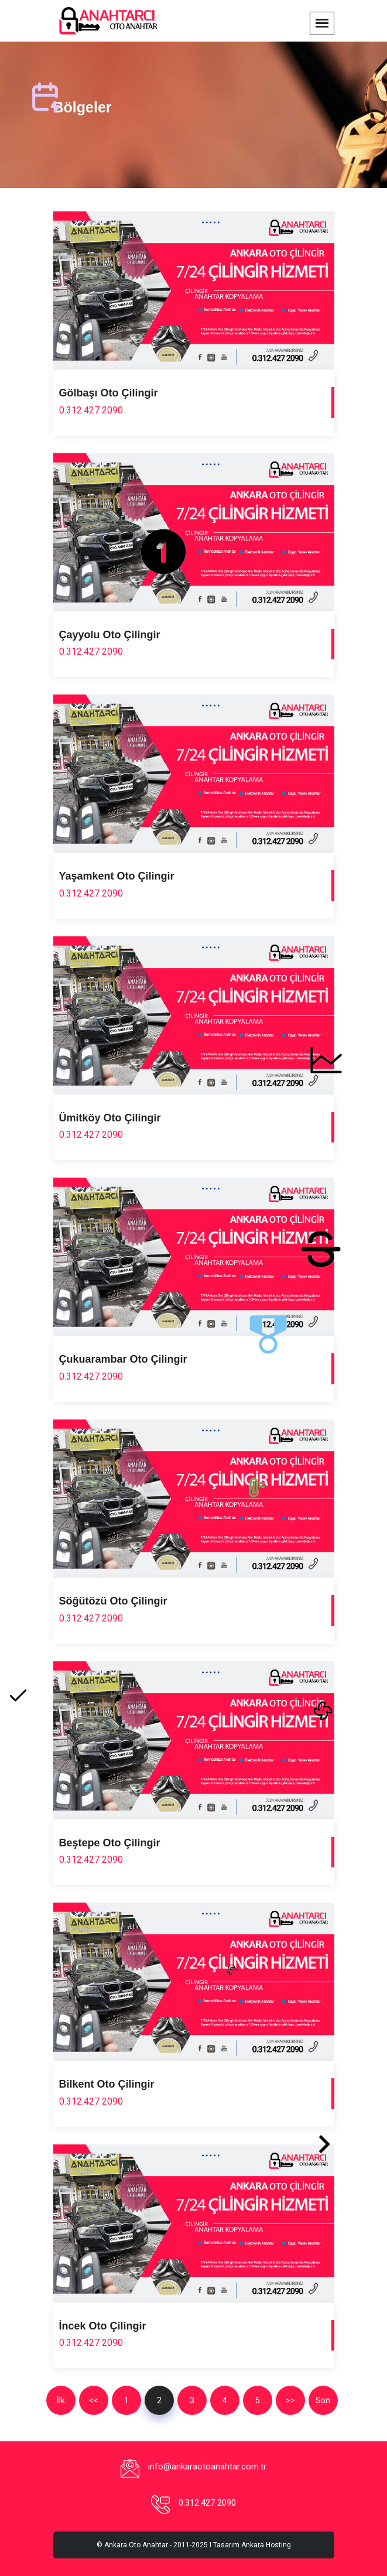 The height and width of the screenshot is (2576, 387). Describe the element at coordinates (326, 1060) in the screenshot. I see `view analytics or statistics` at that location.